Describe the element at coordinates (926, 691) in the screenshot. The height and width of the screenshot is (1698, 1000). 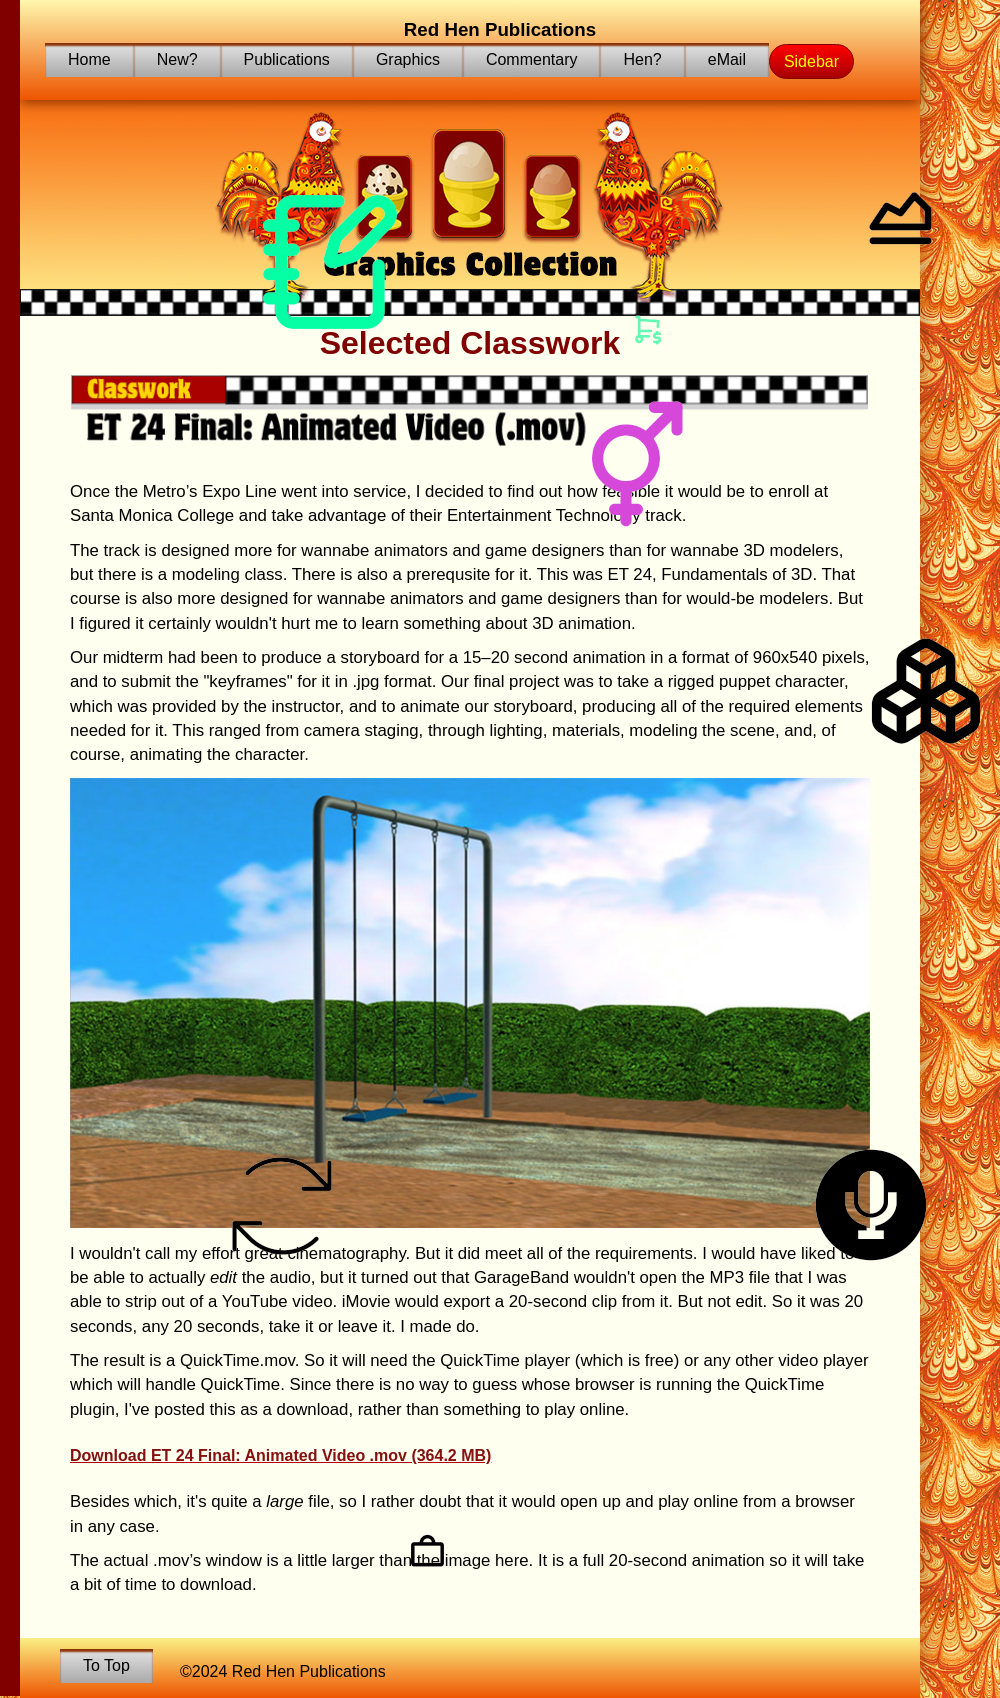
I see `view inventory or packages` at that location.